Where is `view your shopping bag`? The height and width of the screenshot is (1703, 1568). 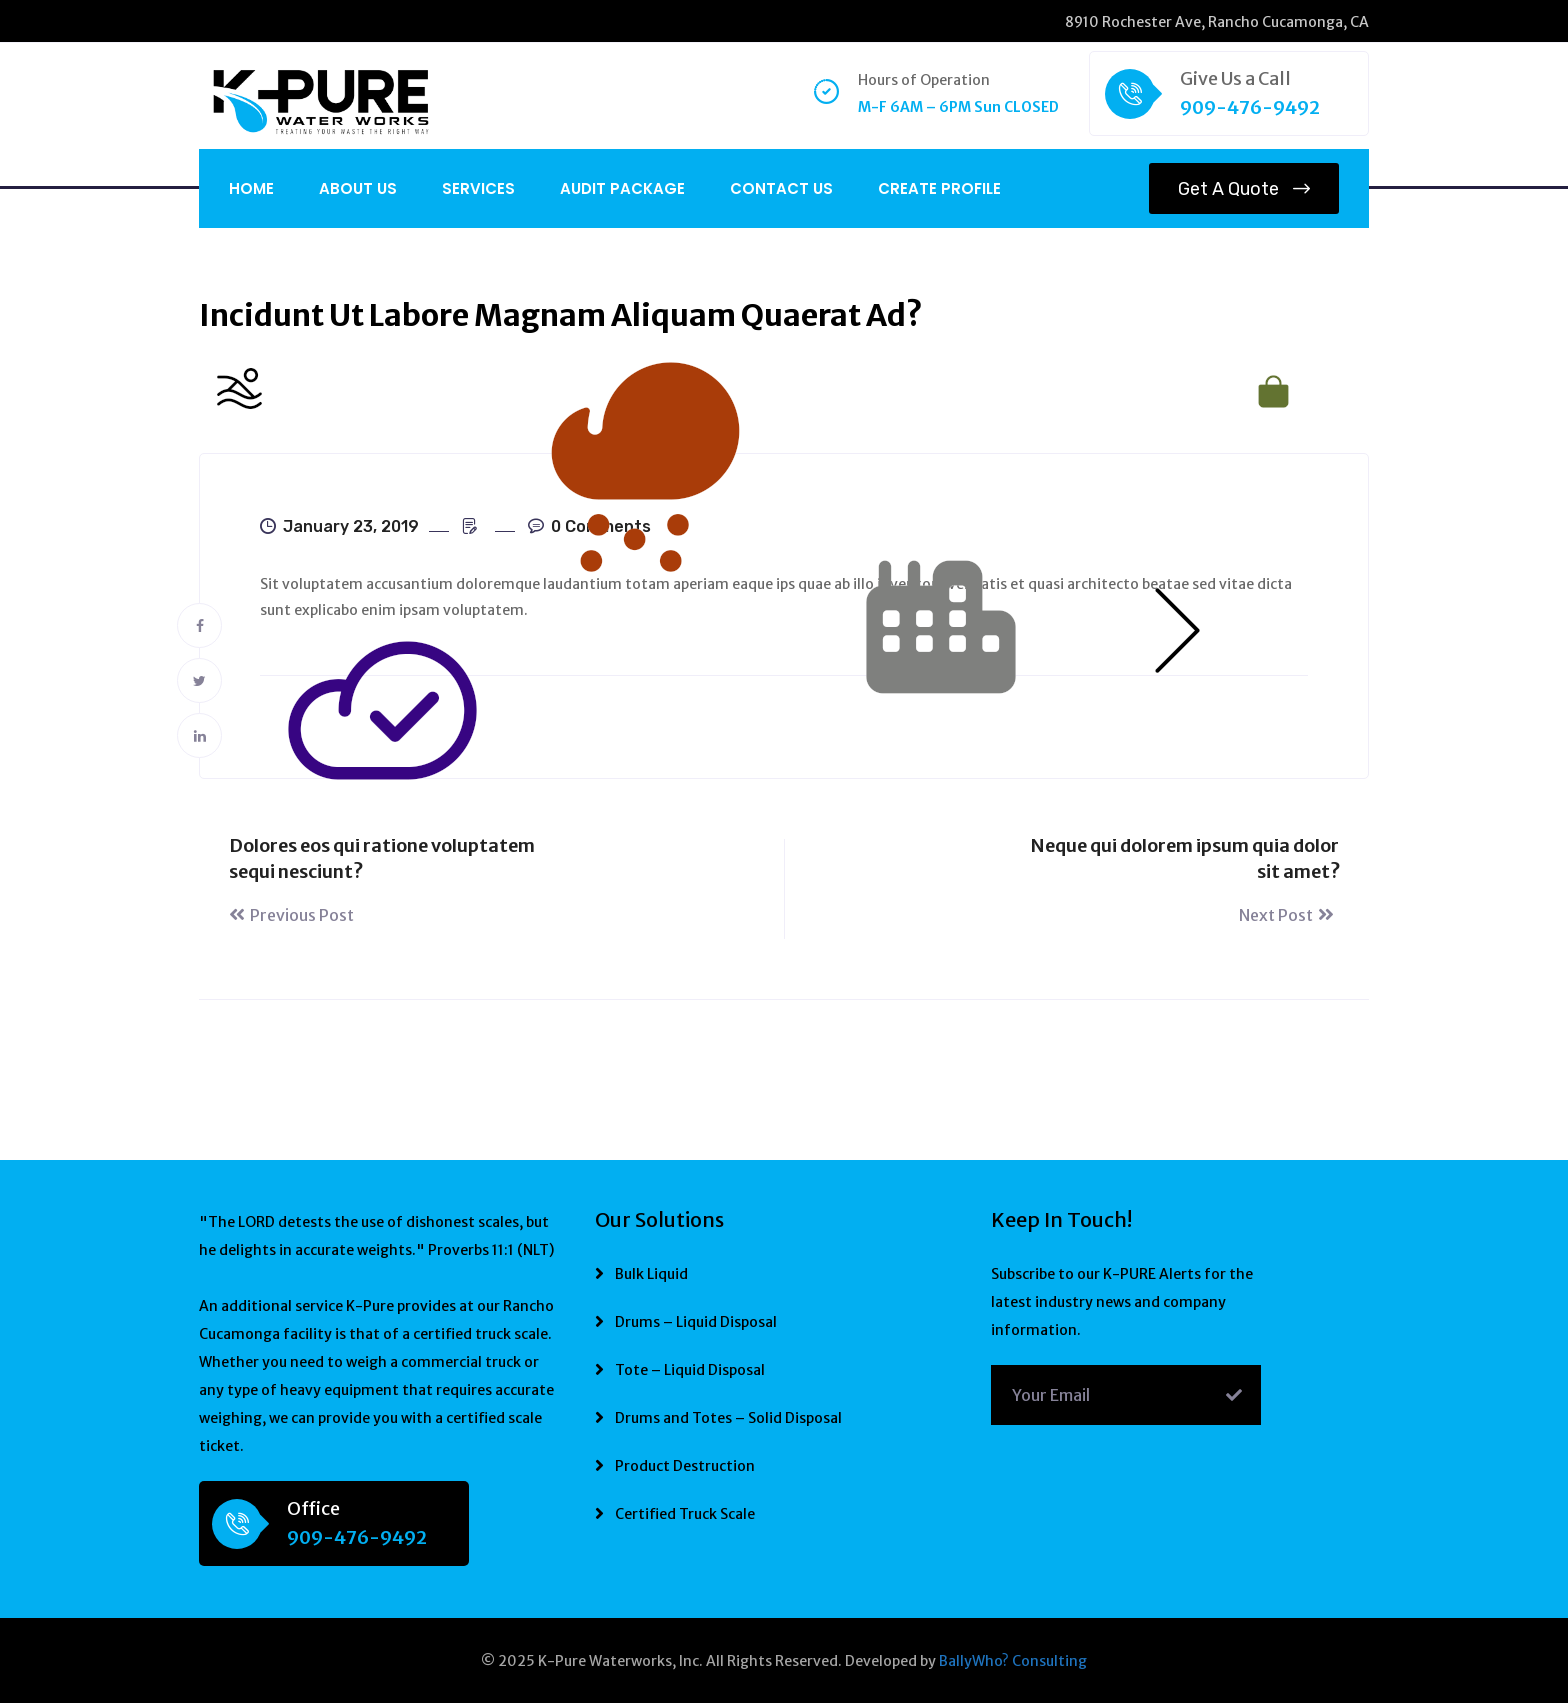
view your shopping bag is located at coordinates (1273, 391).